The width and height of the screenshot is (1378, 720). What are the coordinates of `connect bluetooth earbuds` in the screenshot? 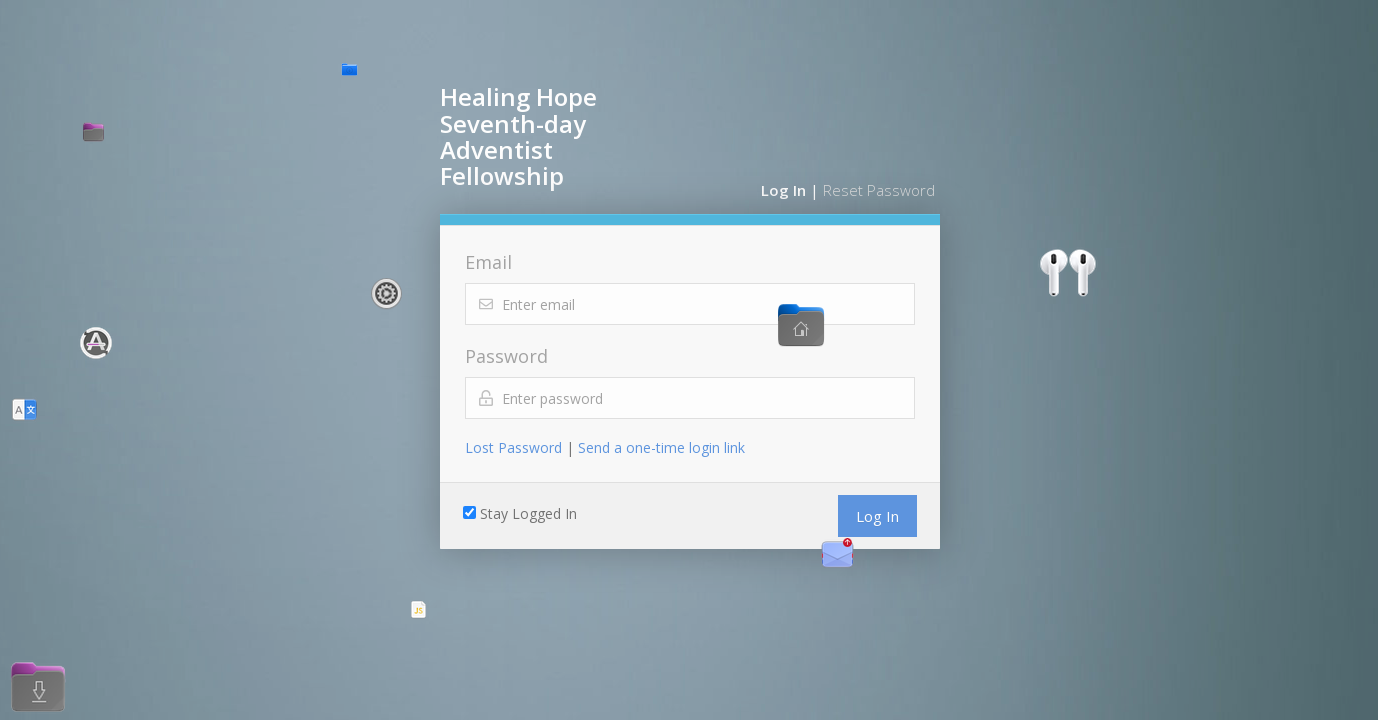 It's located at (1068, 273).